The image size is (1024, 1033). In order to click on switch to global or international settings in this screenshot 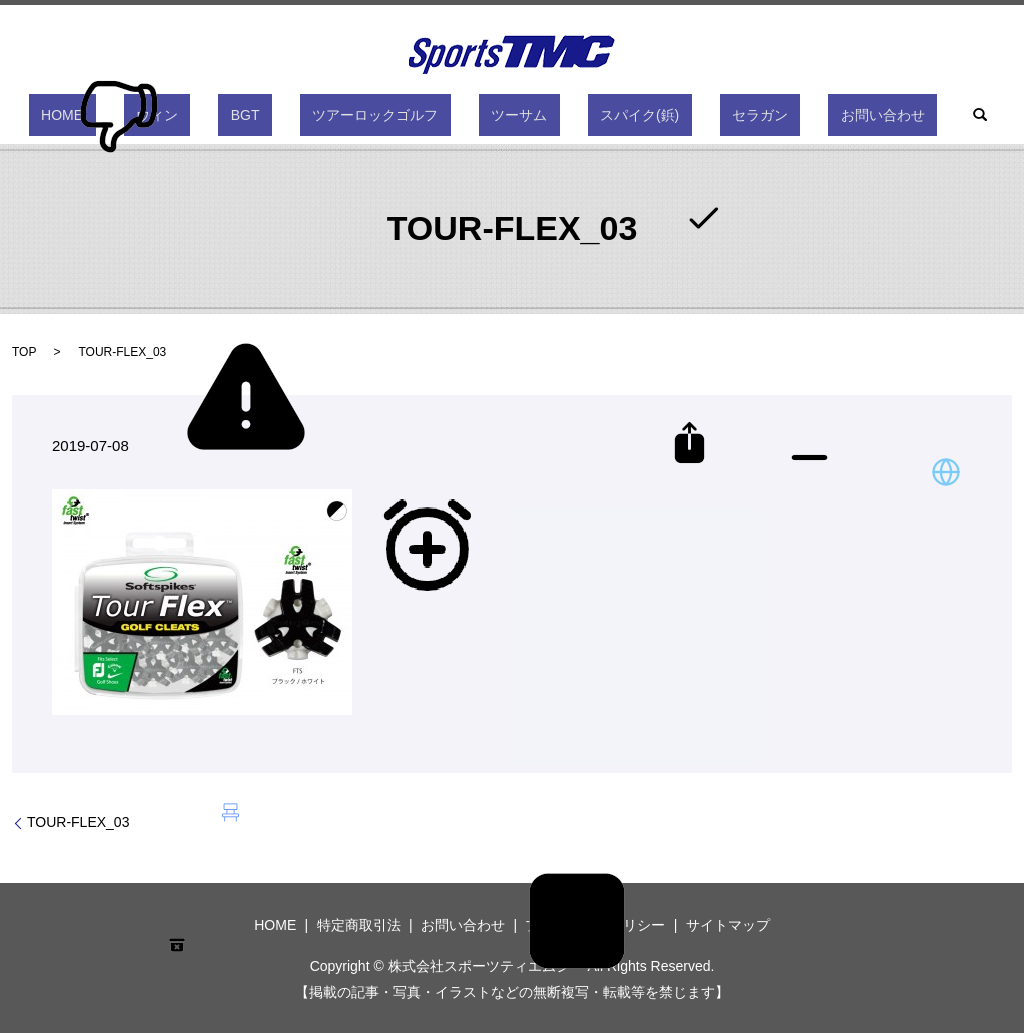, I will do `click(946, 472)`.